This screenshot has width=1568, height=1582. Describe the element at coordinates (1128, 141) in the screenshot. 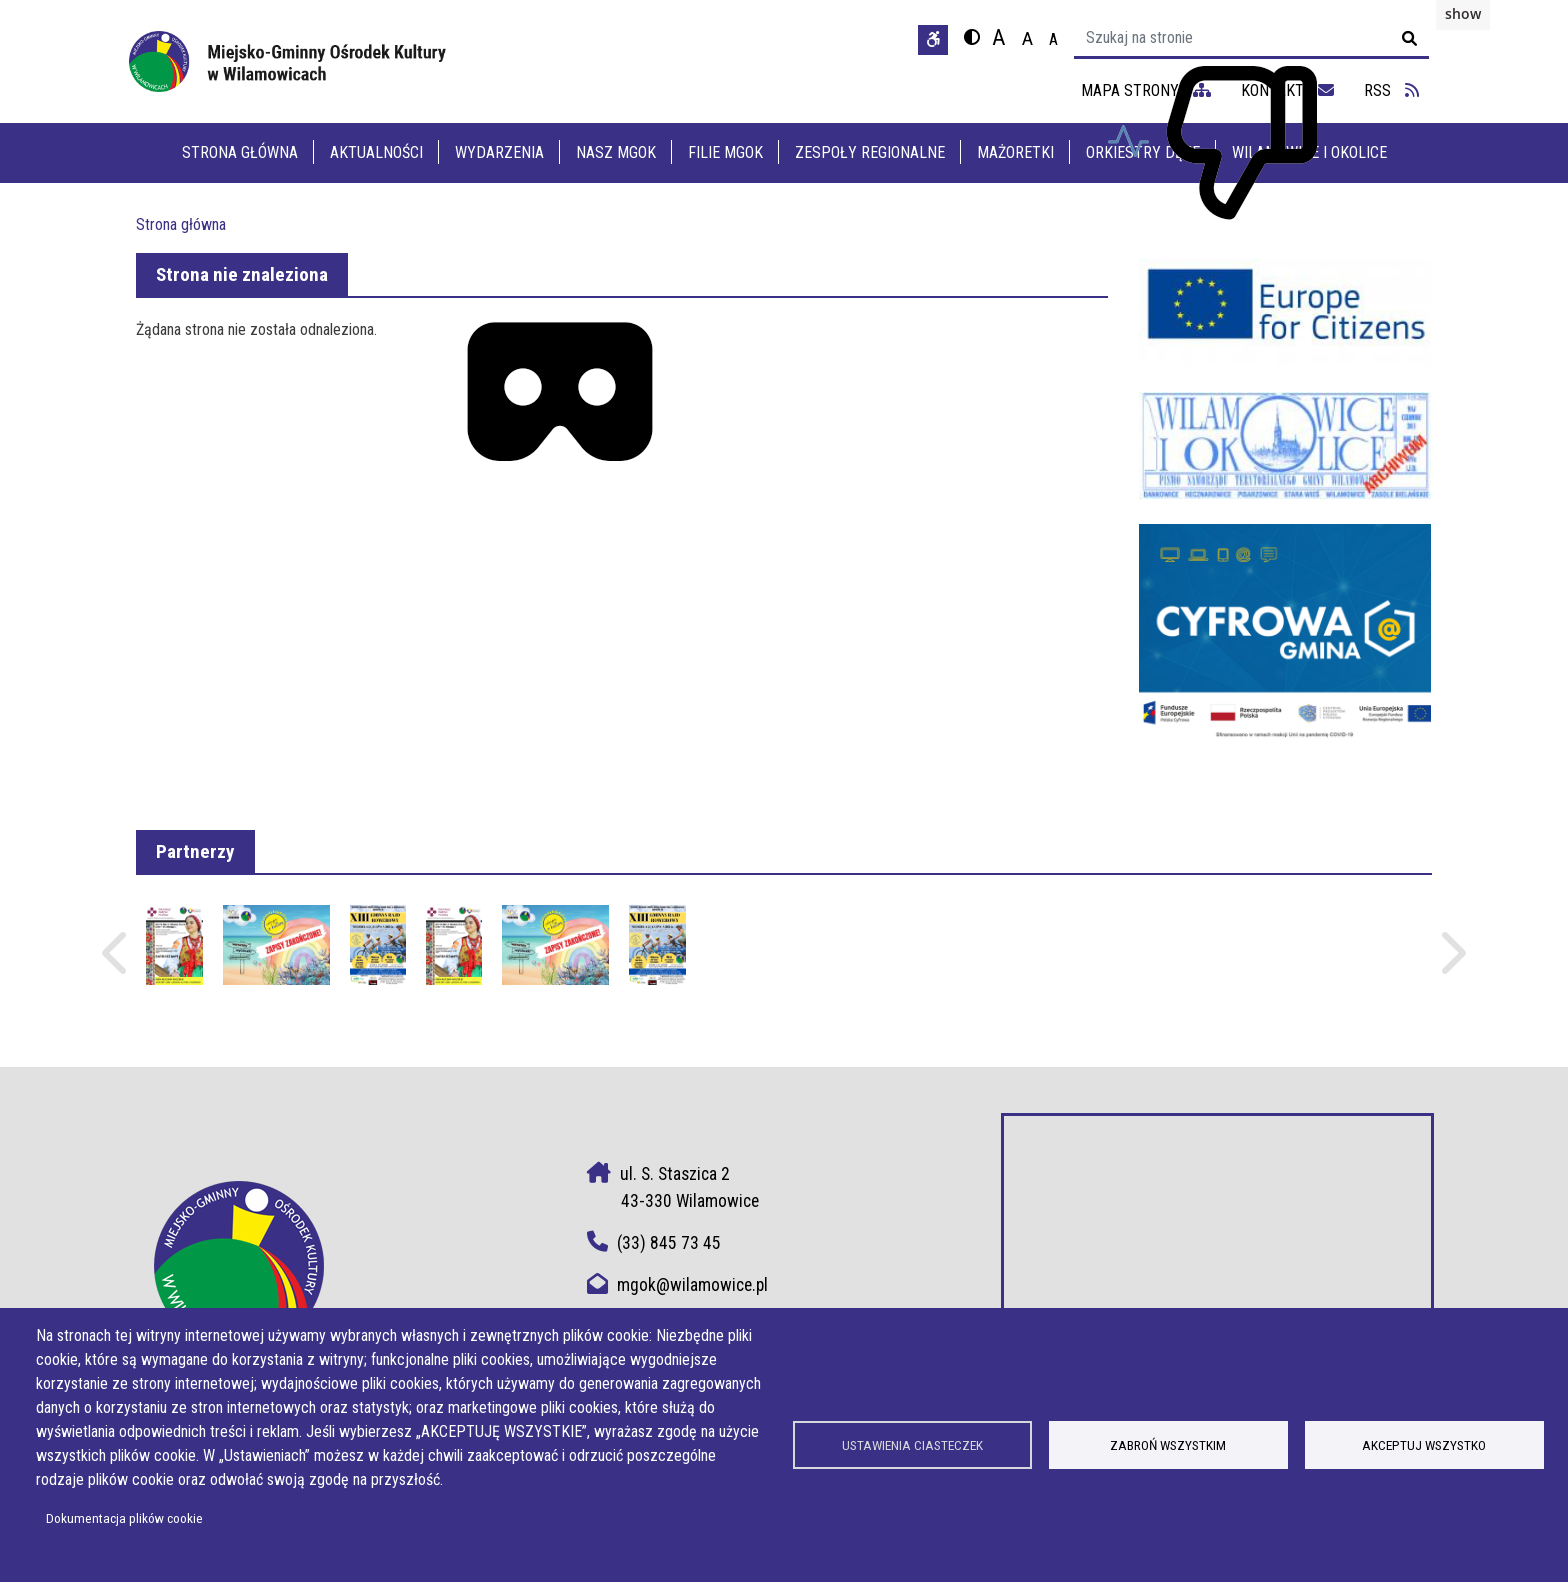

I see `view repository activity and insights` at that location.